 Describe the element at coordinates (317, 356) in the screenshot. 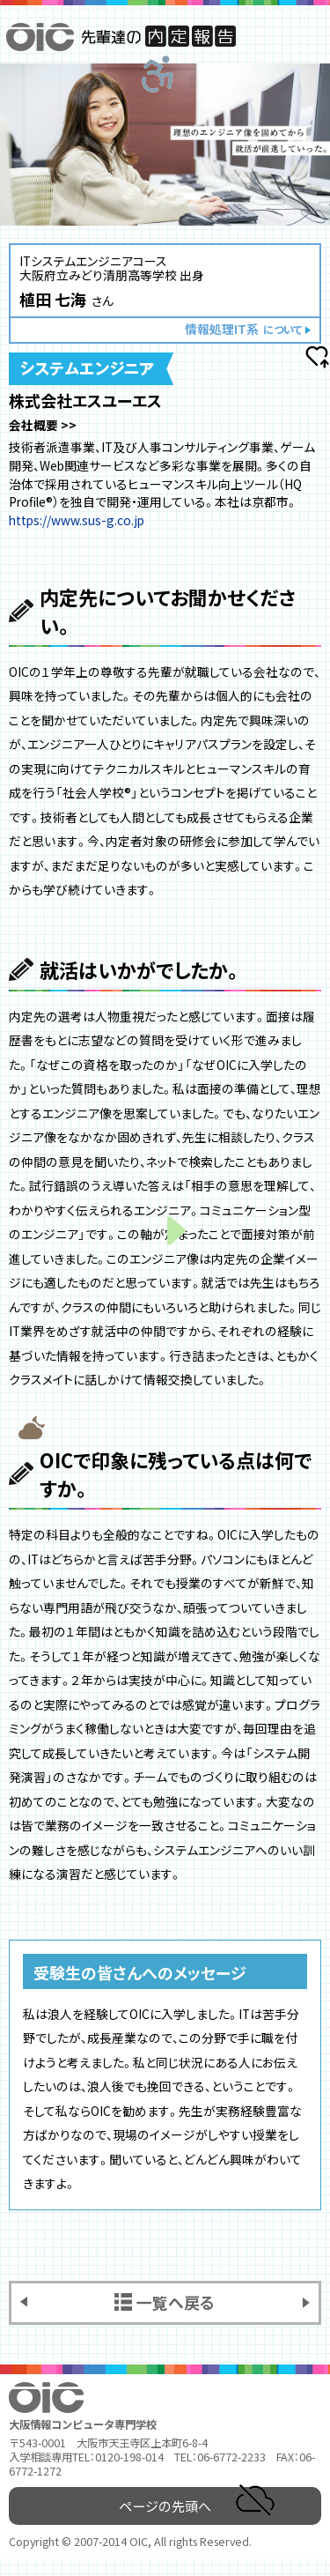

I see `upload or share a favorite item` at that location.